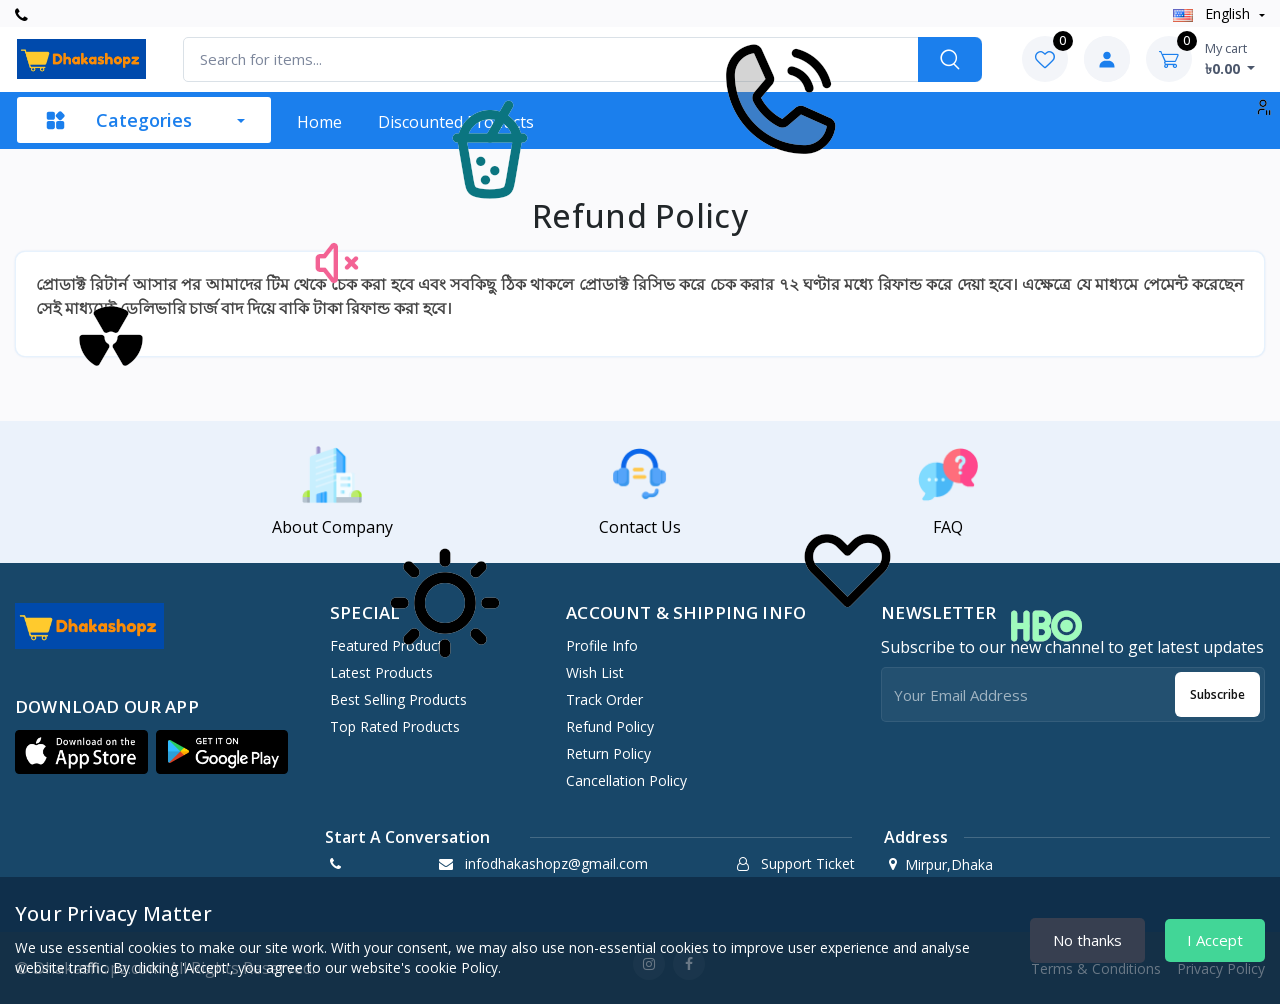 The image size is (1280, 1004). What do you see at coordinates (338, 263) in the screenshot?
I see `mute audio or sound` at bounding box center [338, 263].